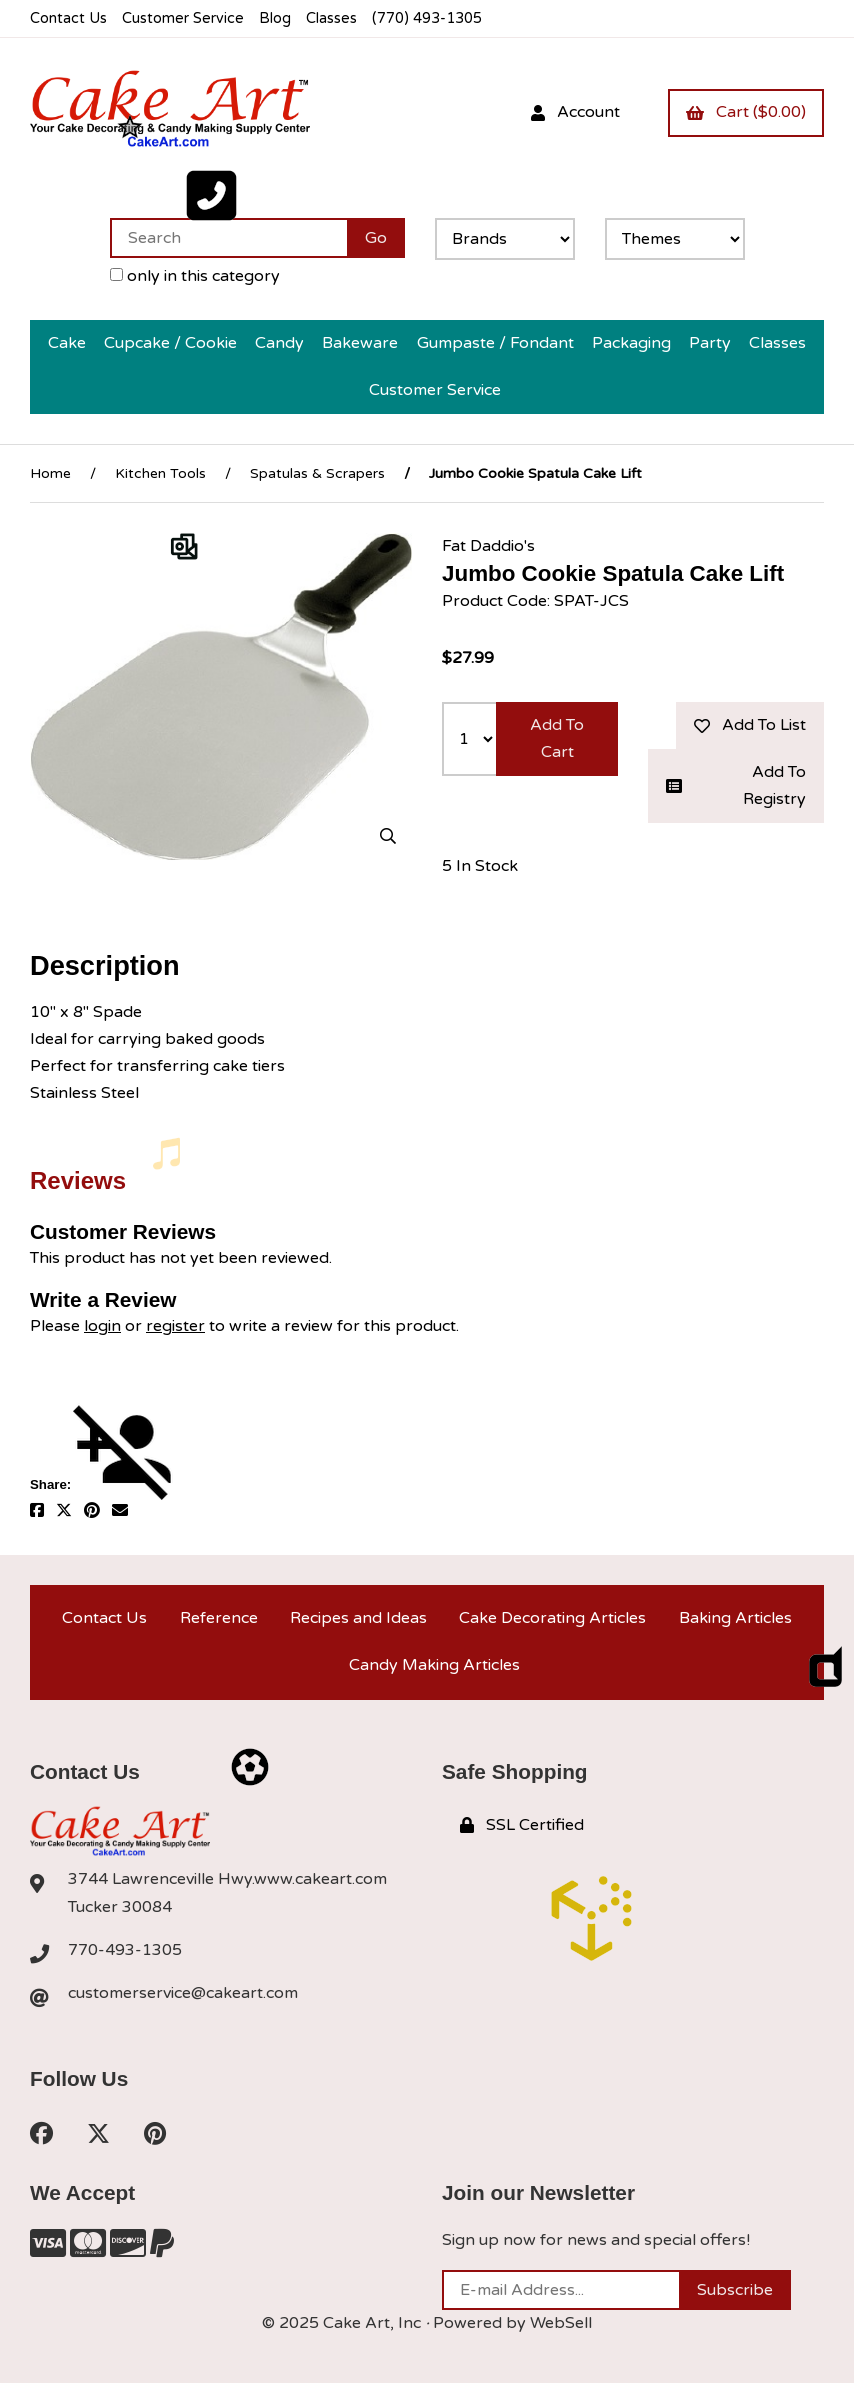 The width and height of the screenshot is (854, 2383). I want to click on access sports or soccer-related content, so click(250, 1767).